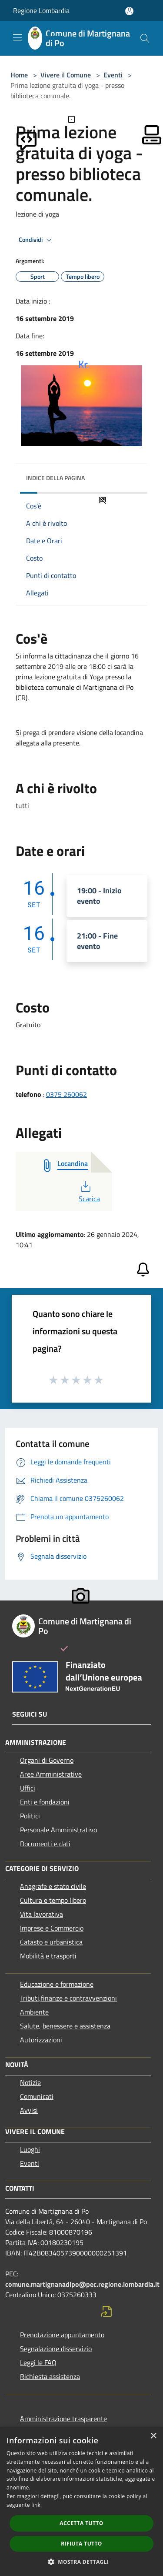  I want to click on take a photo, so click(80, 1597).